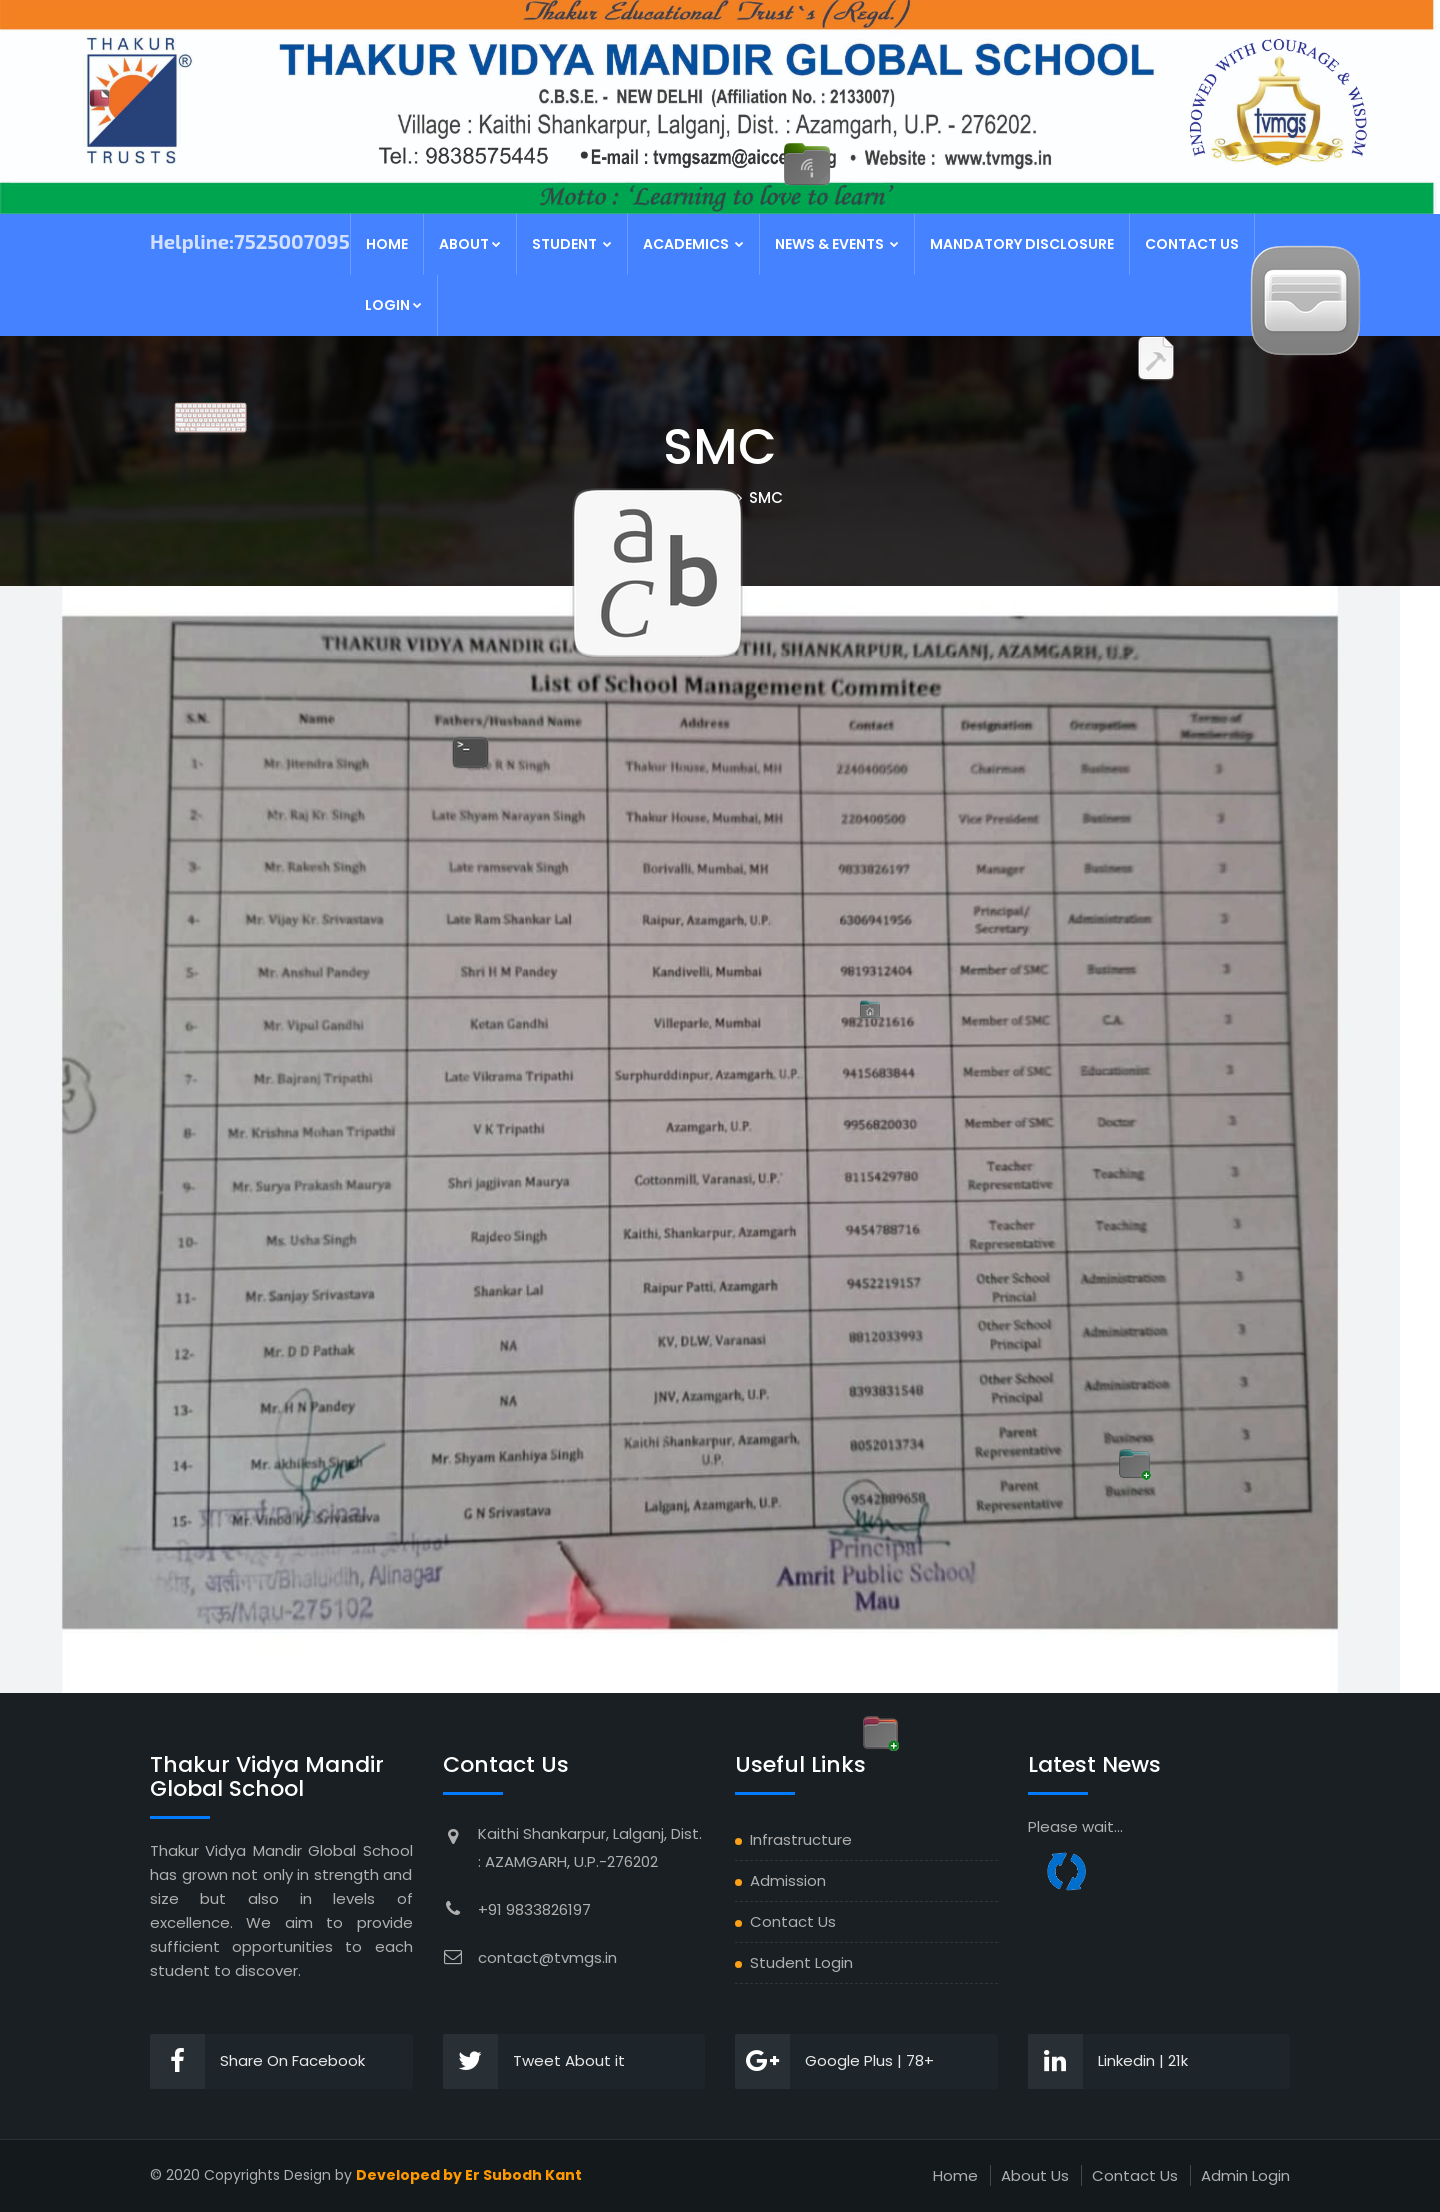  What do you see at coordinates (880, 1732) in the screenshot?
I see `create a new folder` at bounding box center [880, 1732].